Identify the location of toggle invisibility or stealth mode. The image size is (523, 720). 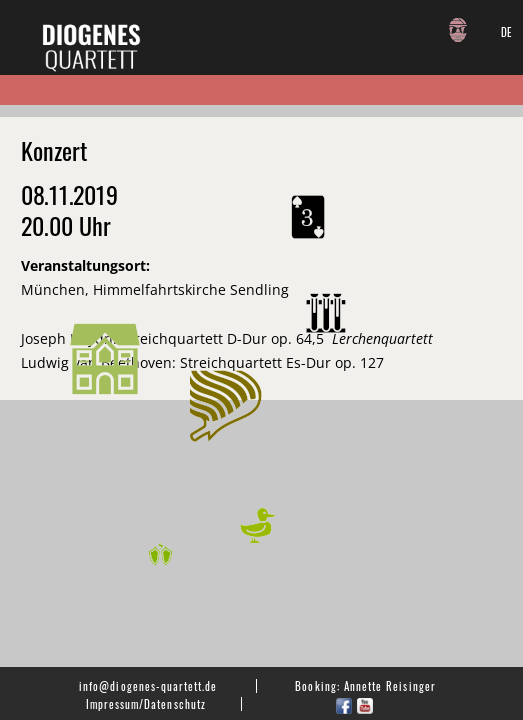
(458, 30).